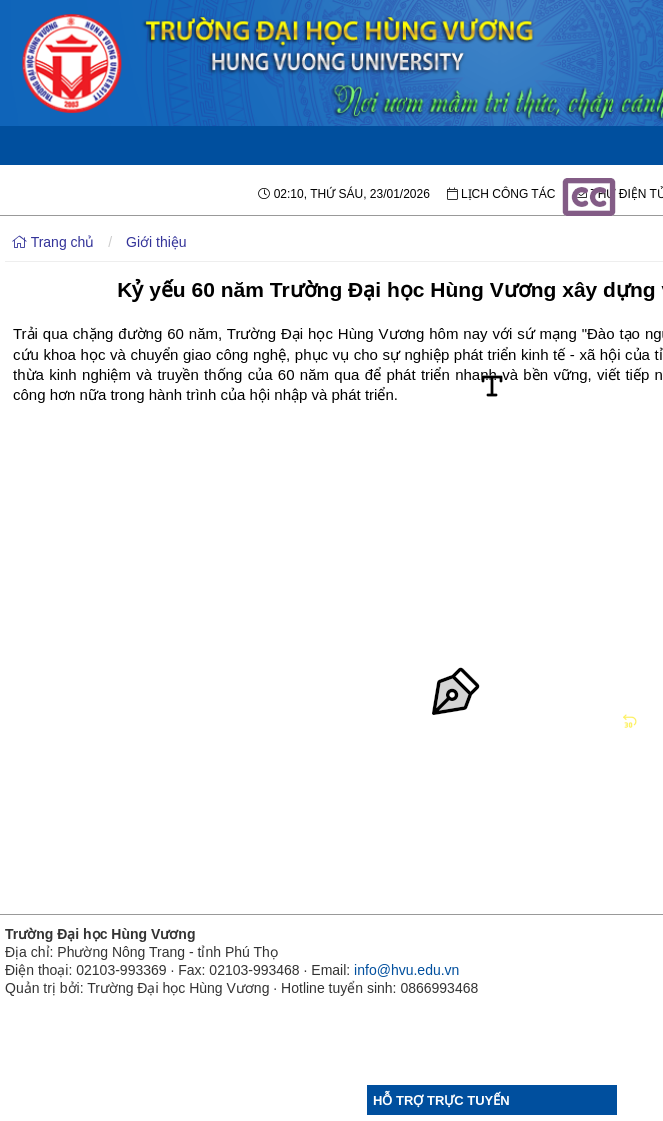 The height and width of the screenshot is (1121, 663). Describe the element at coordinates (629, 721) in the screenshot. I see `skip back 30 seconds` at that location.